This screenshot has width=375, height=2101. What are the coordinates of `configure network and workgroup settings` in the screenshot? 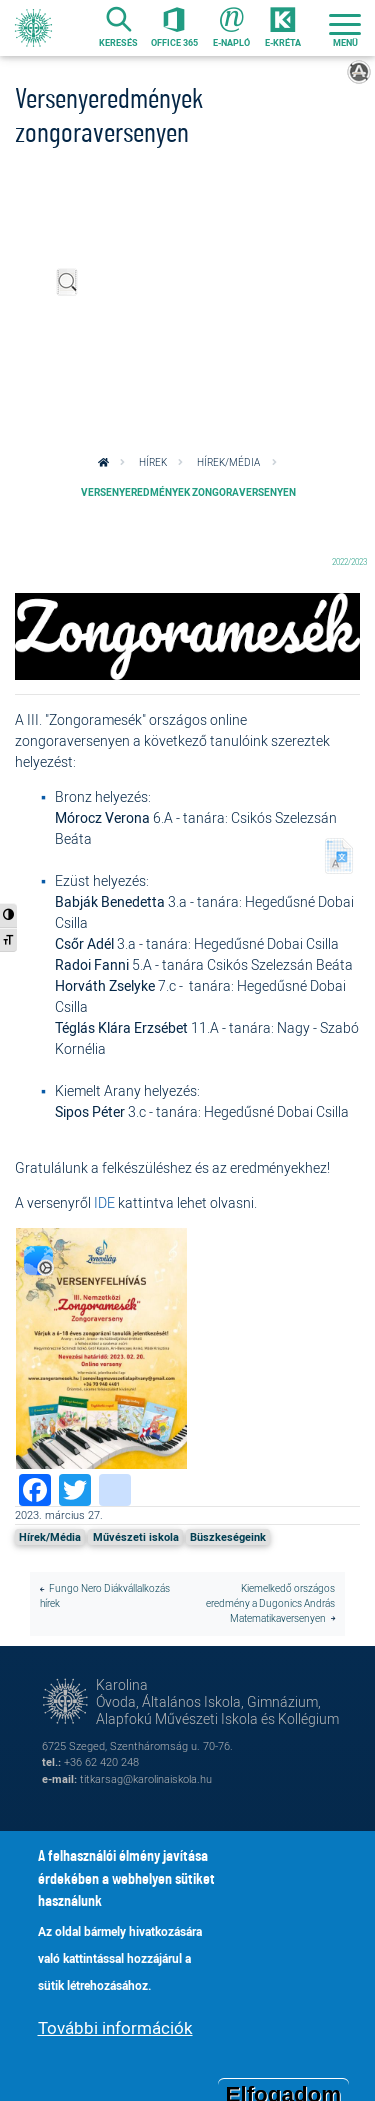 It's located at (38, 1260).